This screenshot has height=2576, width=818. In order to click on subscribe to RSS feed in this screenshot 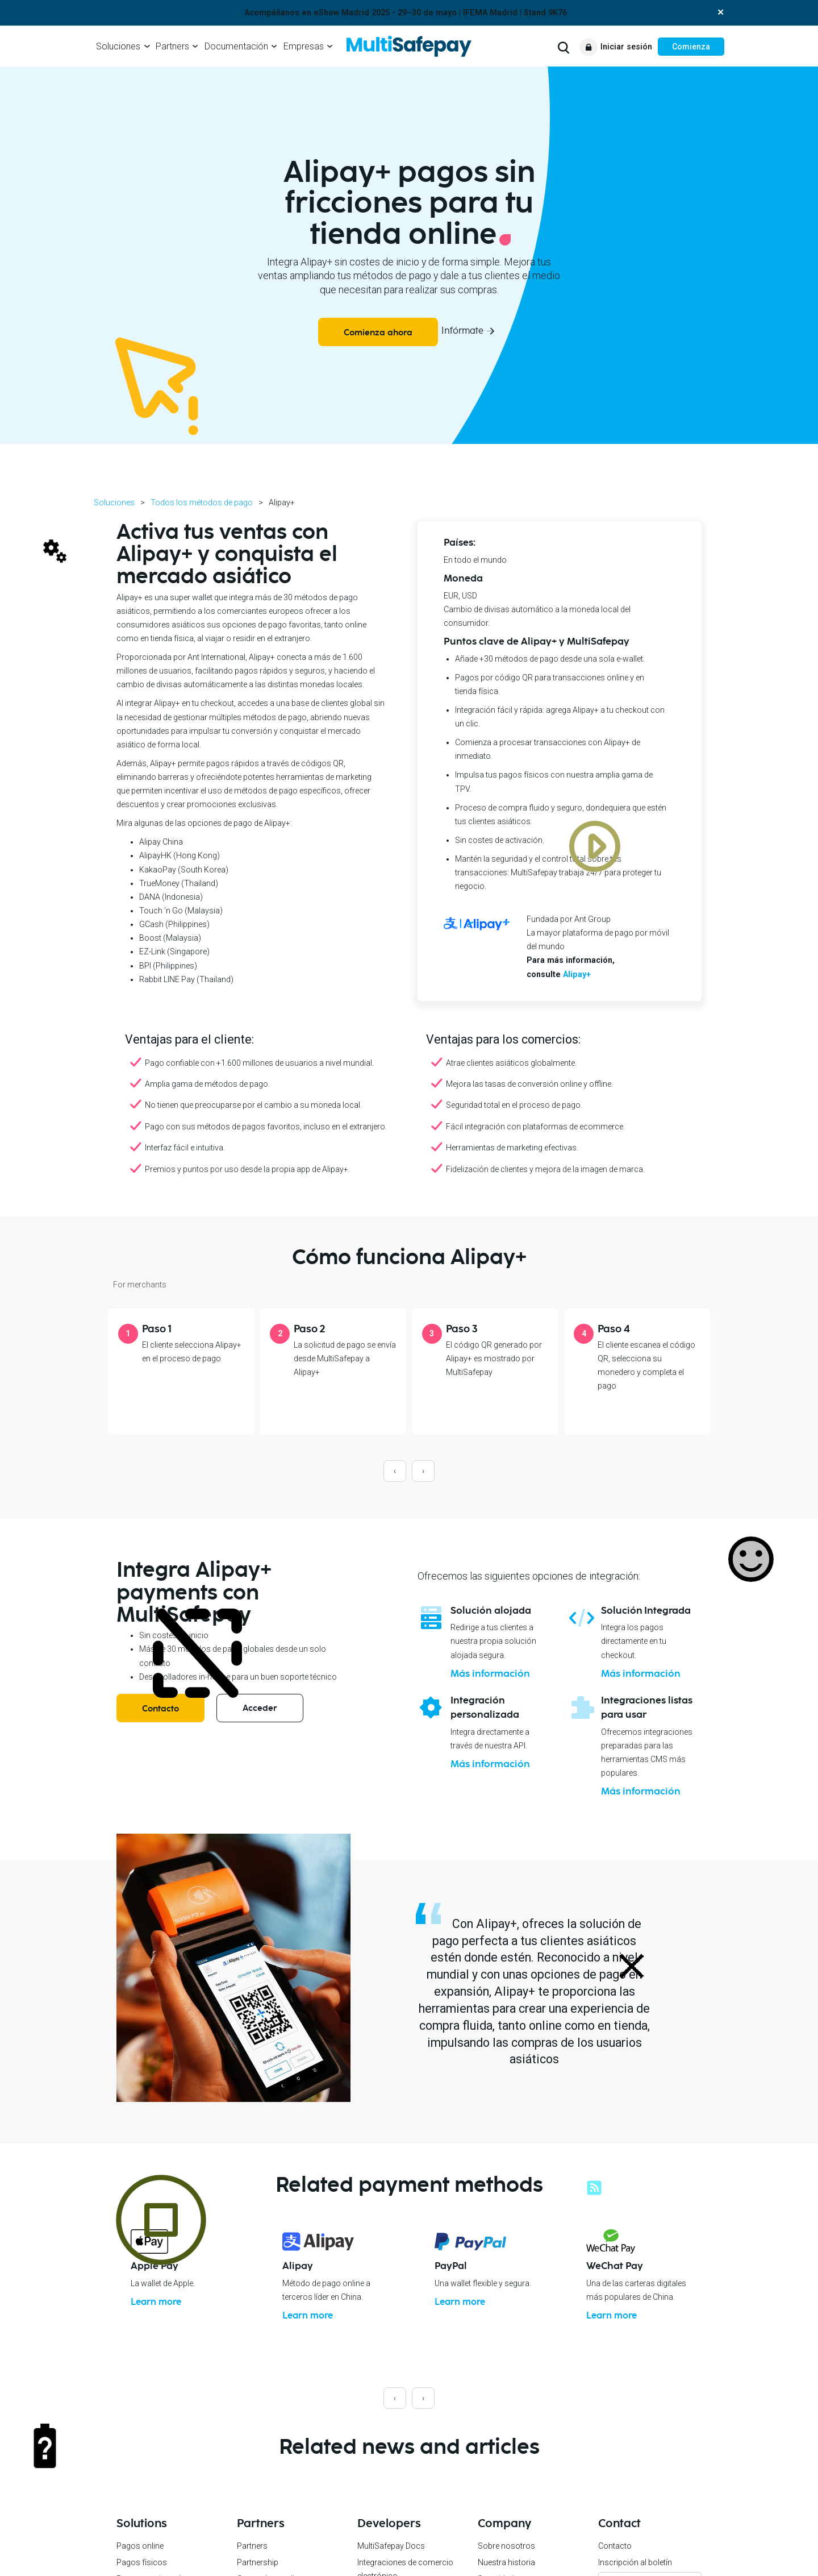, I will do `click(594, 2188)`.